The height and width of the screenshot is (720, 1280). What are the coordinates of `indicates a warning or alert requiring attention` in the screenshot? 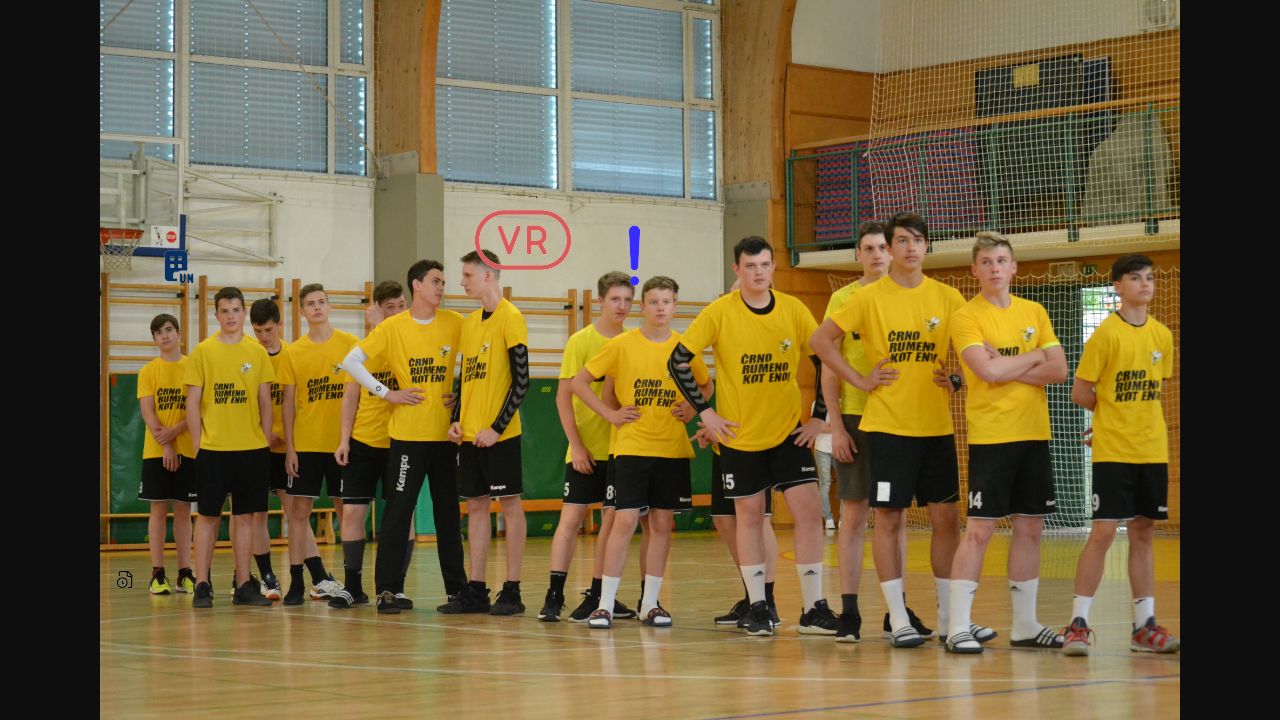 It's located at (634, 255).